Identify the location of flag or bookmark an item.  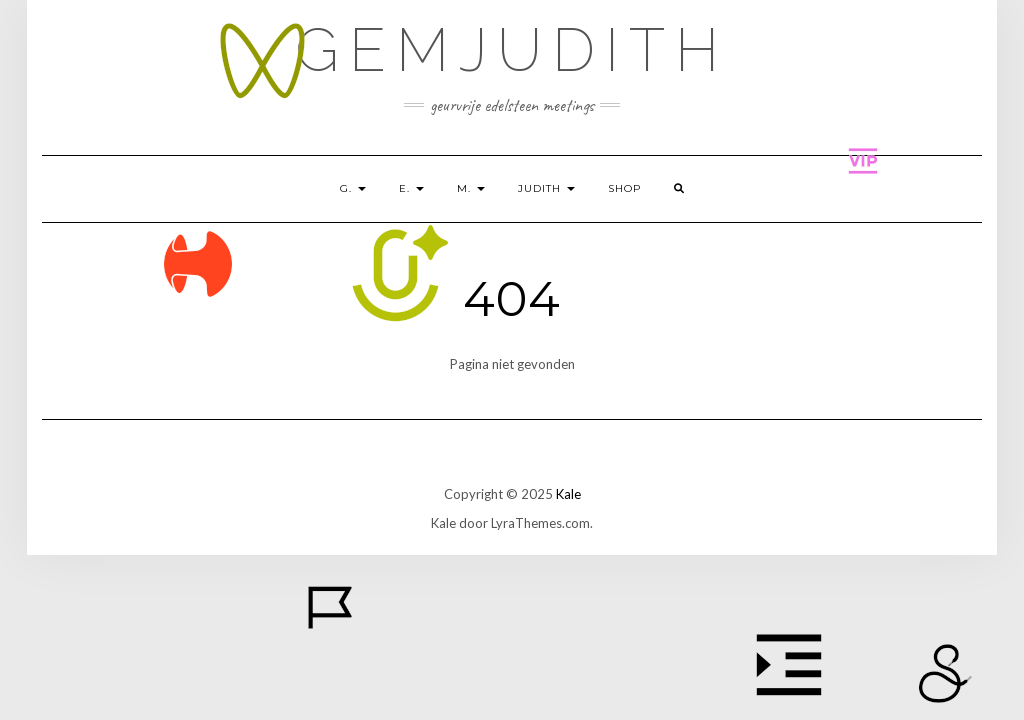
(330, 606).